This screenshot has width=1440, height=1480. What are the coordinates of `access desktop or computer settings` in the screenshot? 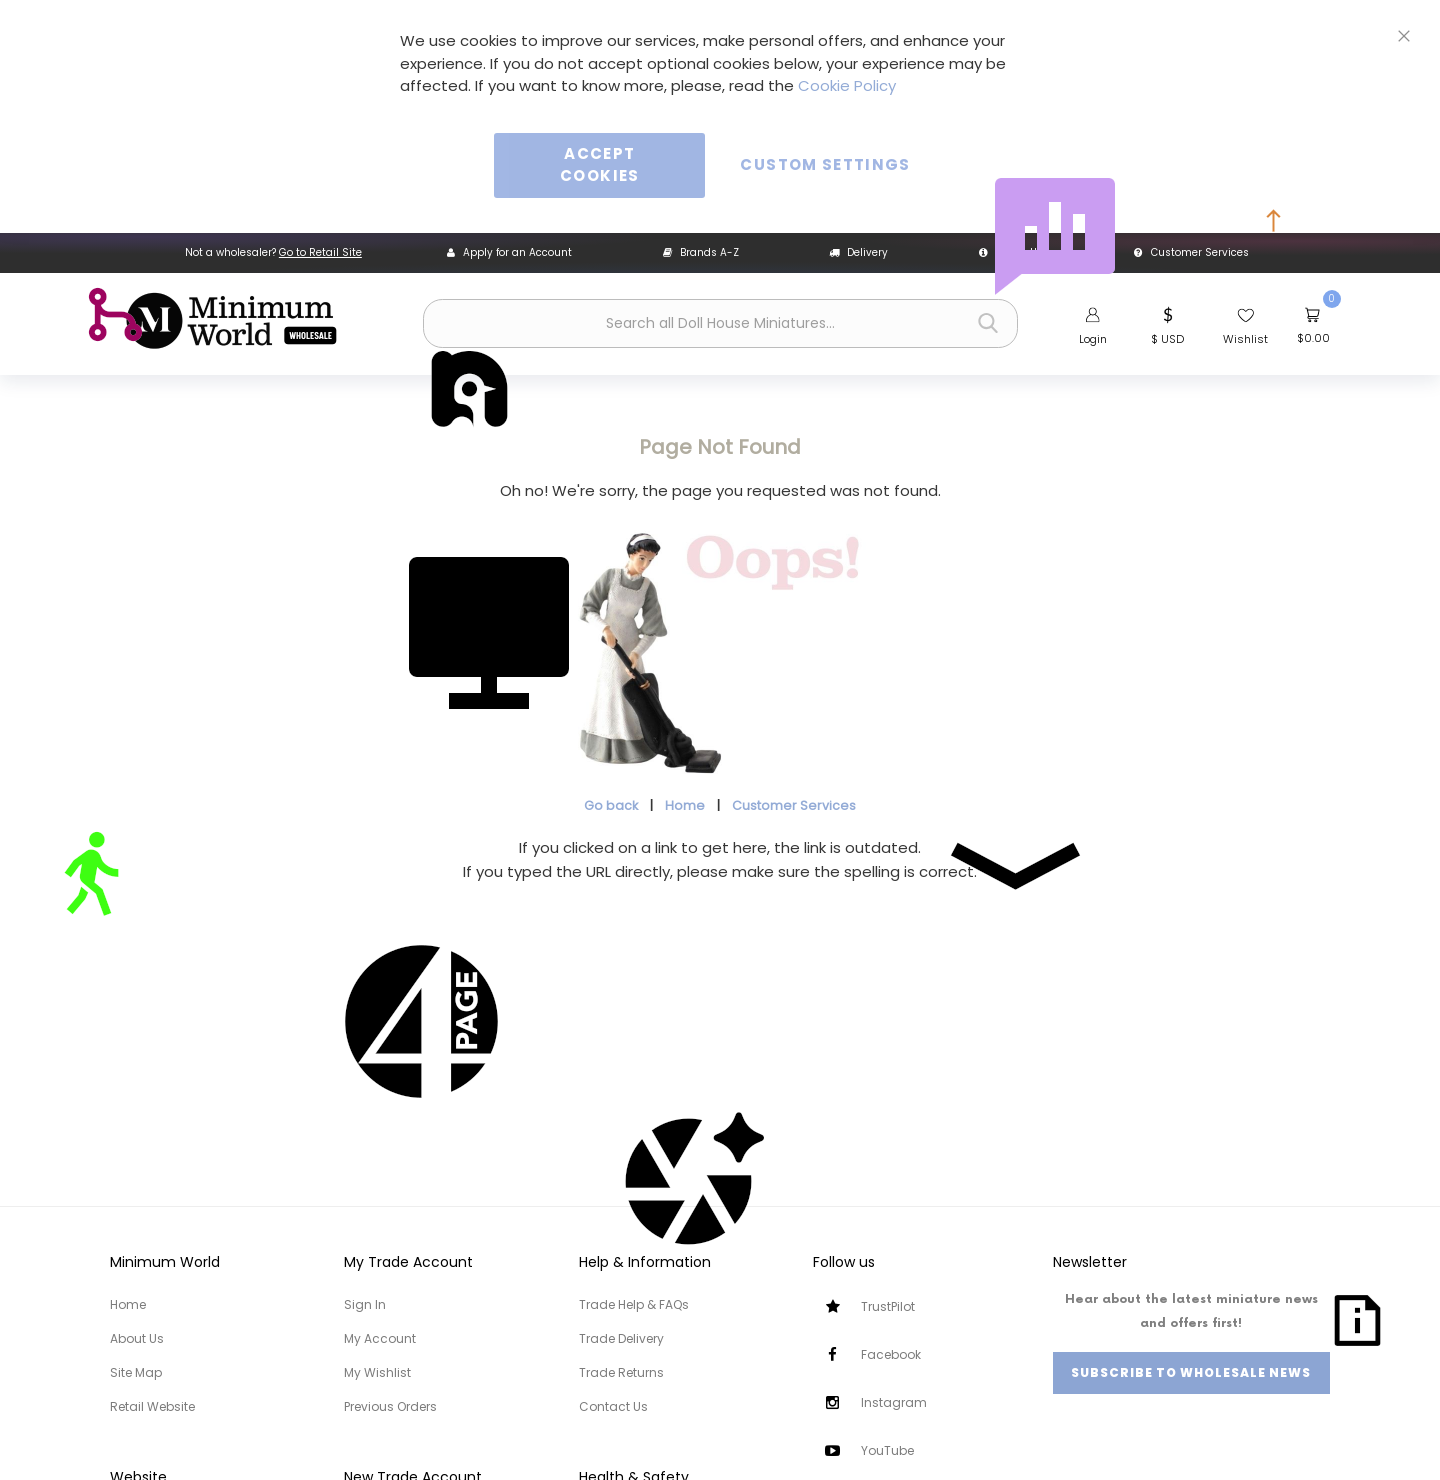 It's located at (489, 629).